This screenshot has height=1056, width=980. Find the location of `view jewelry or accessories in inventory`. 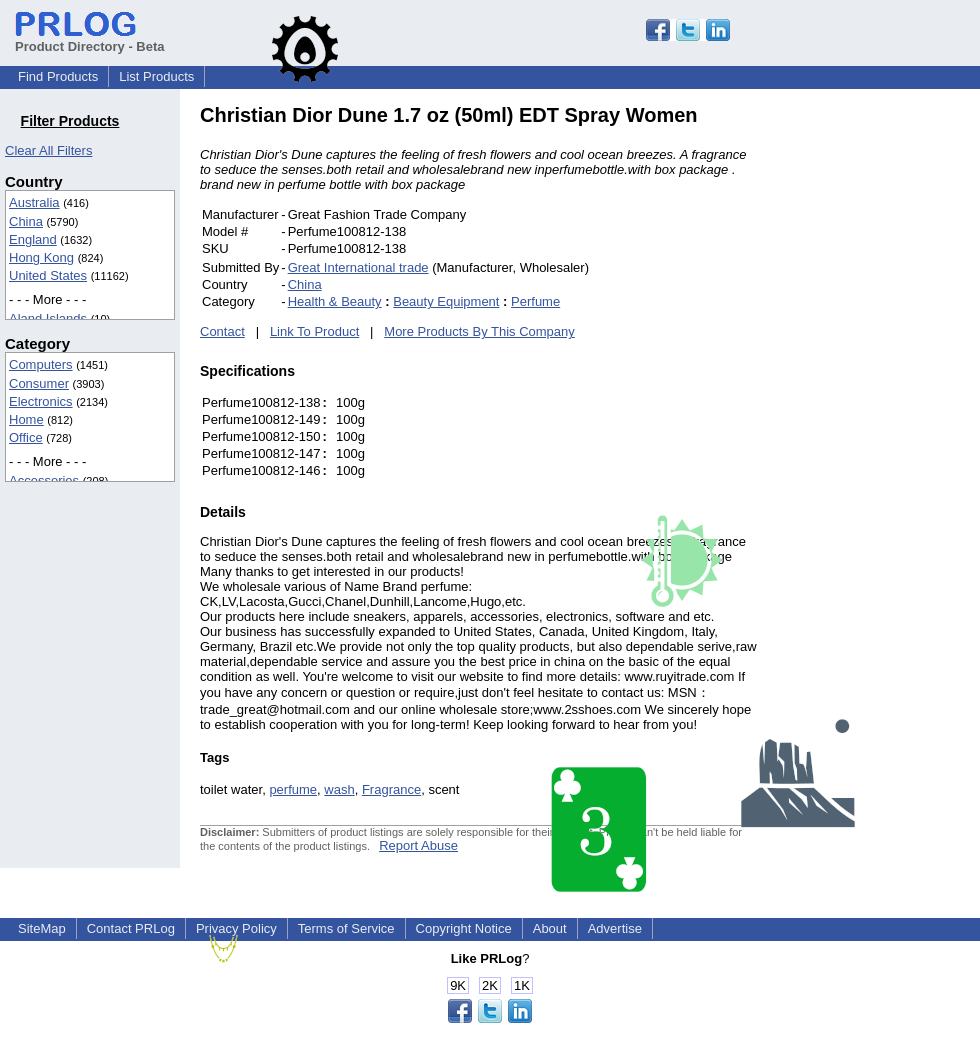

view jewelry or accessories in inventory is located at coordinates (223, 948).